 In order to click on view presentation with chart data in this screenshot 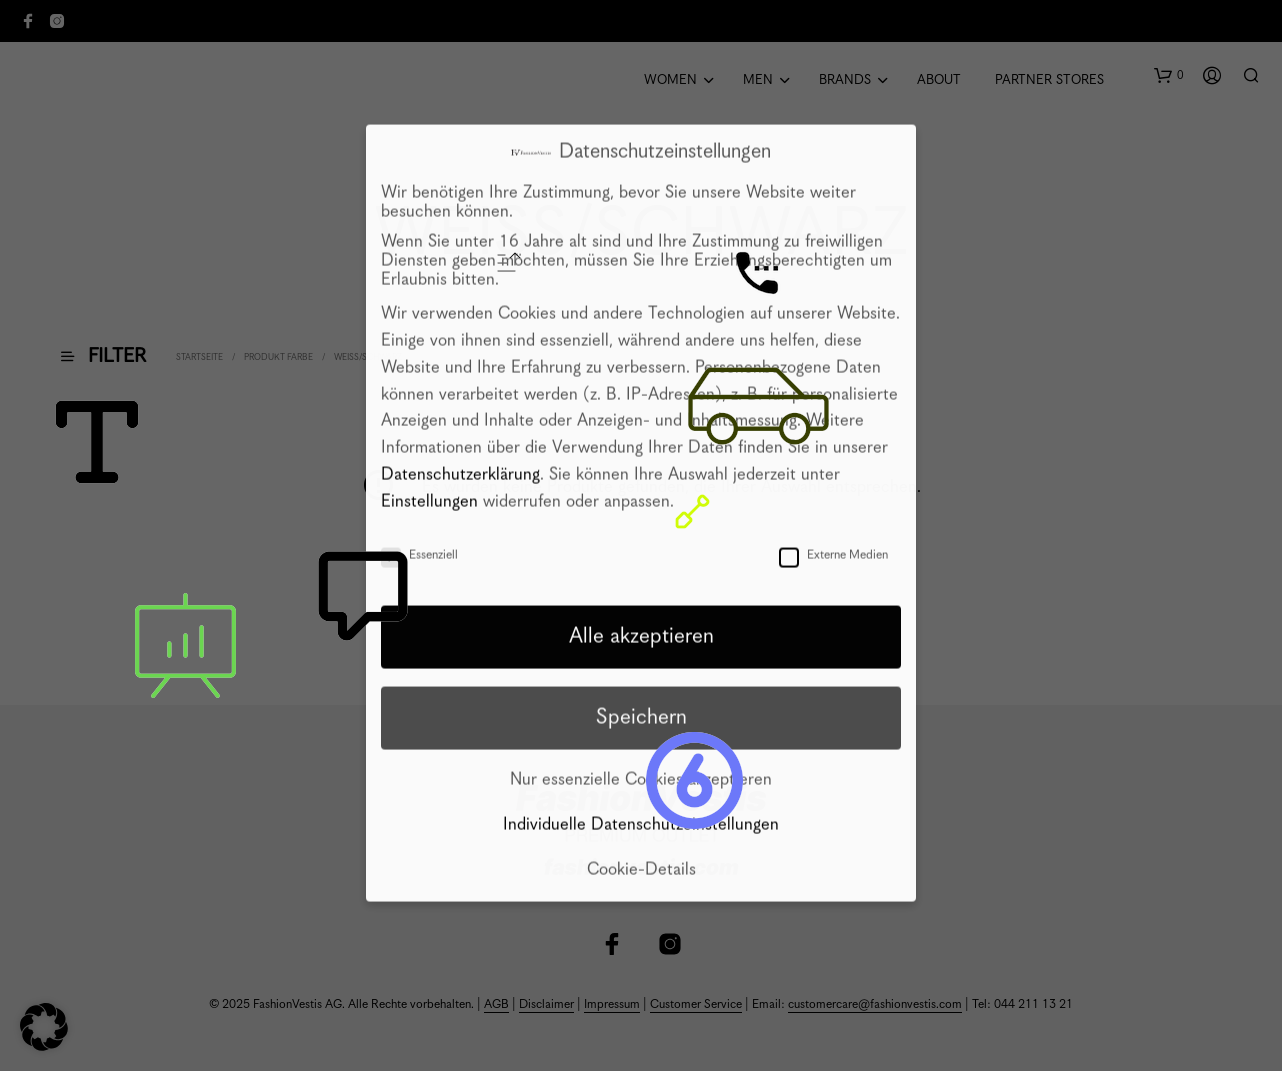, I will do `click(185, 647)`.